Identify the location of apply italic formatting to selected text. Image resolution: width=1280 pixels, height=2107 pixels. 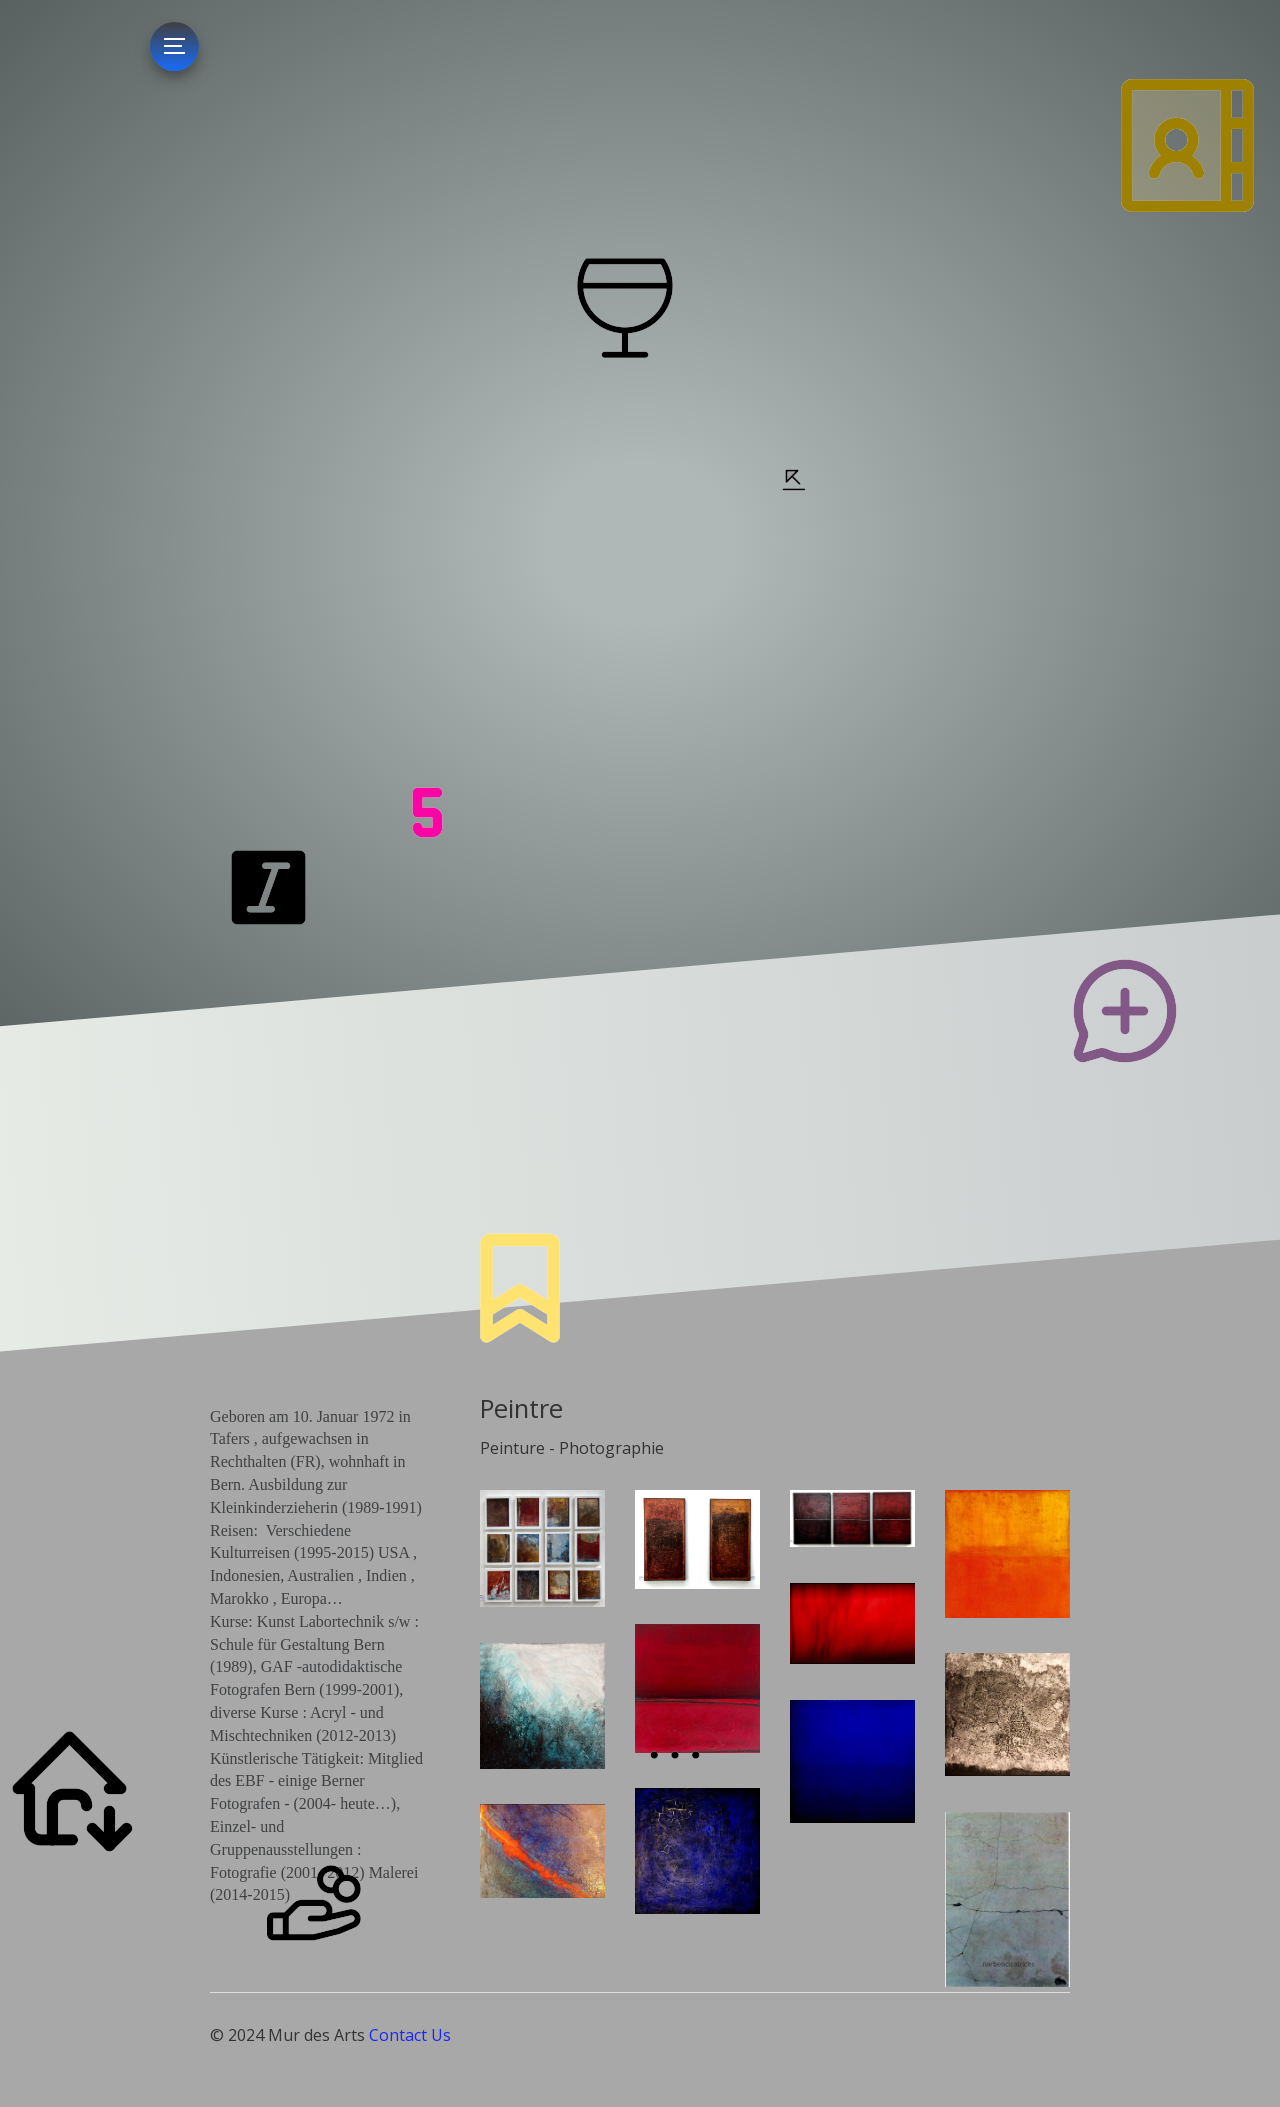
(268, 887).